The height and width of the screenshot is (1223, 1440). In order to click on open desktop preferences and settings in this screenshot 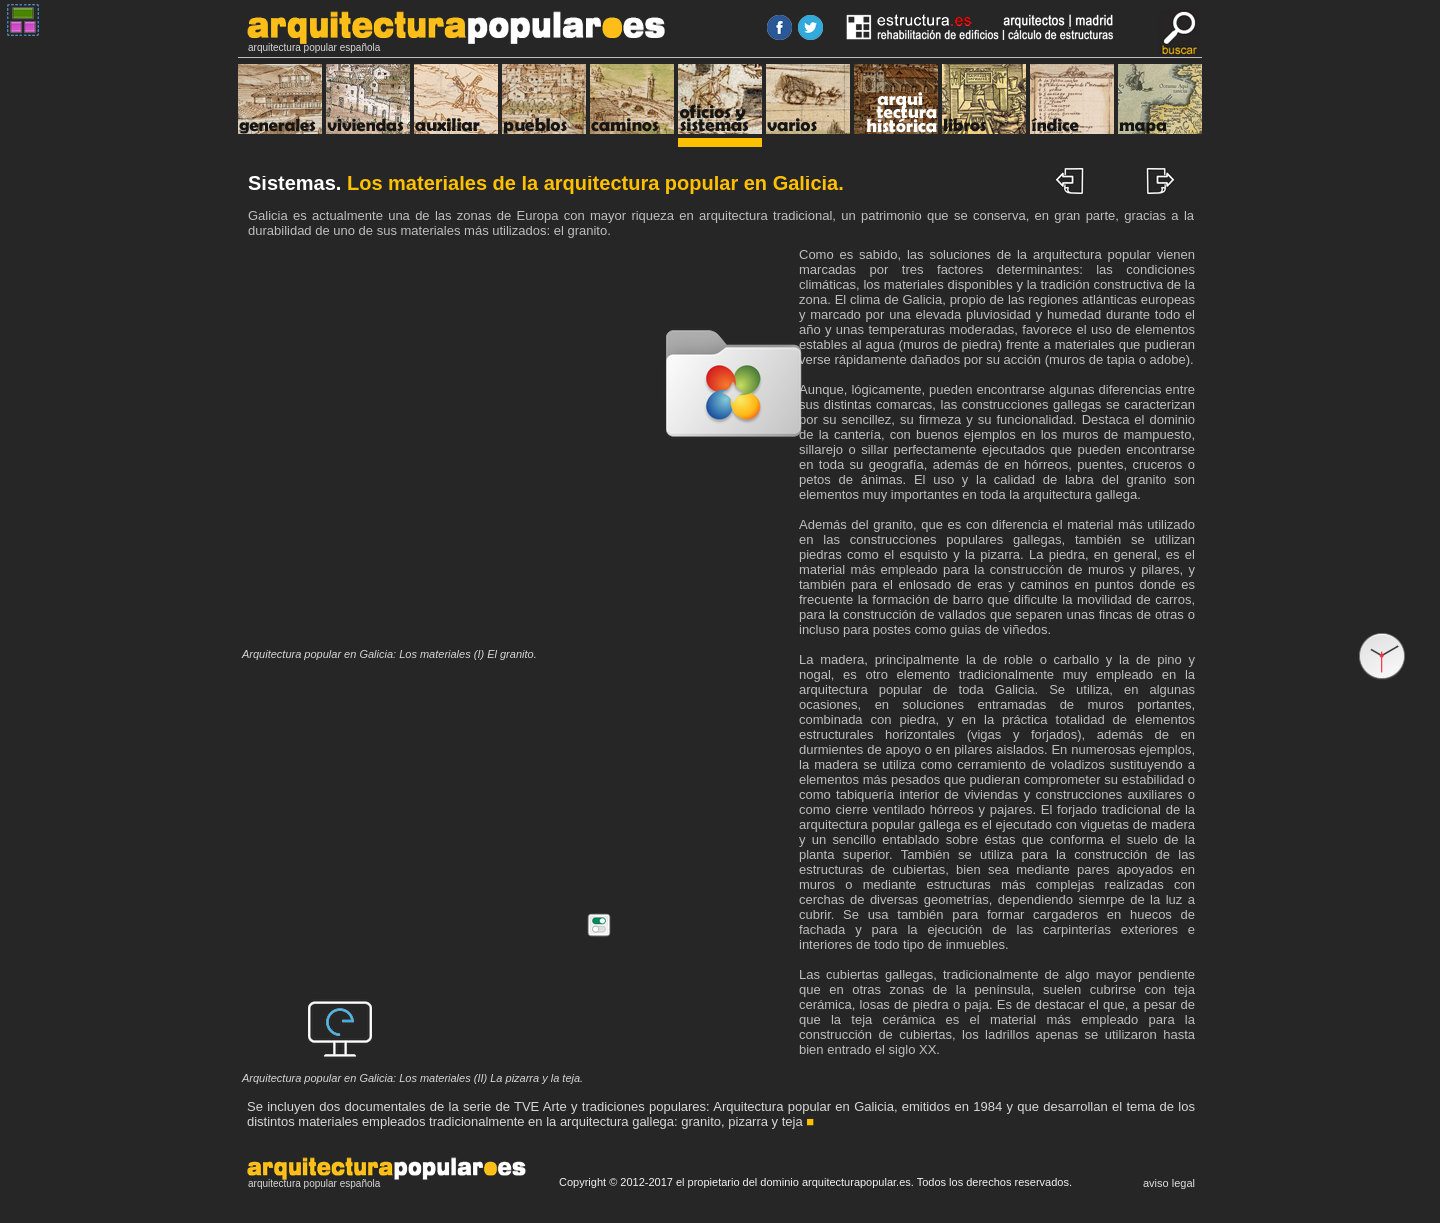, I will do `click(599, 925)`.